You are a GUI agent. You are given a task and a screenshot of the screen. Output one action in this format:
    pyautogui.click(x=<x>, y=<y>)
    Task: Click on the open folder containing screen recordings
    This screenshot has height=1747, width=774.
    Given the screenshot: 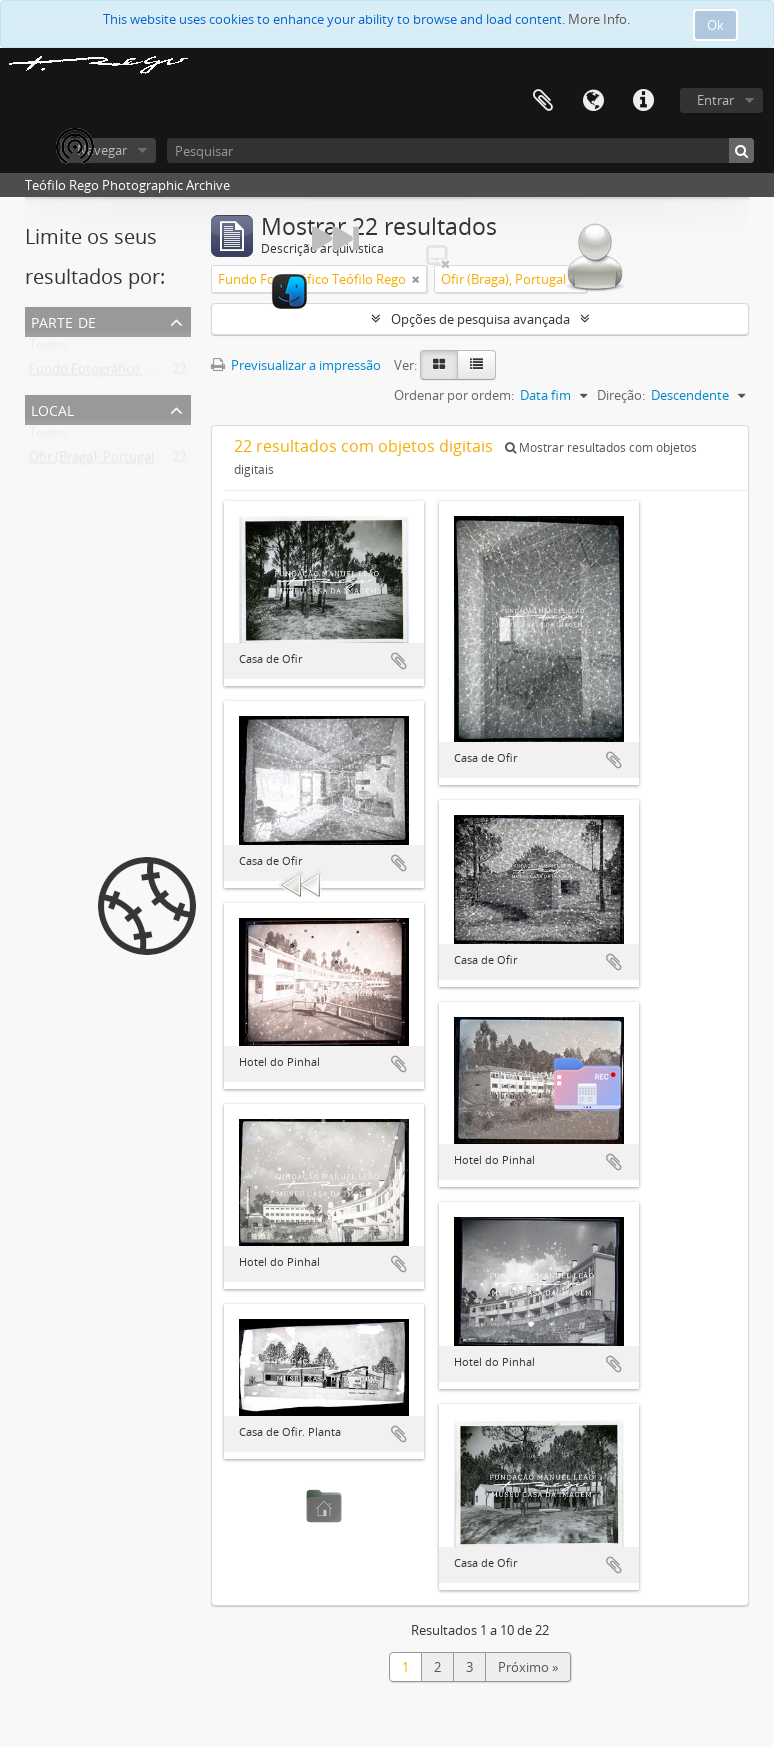 What is the action you would take?
    pyautogui.click(x=587, y=1086)
    